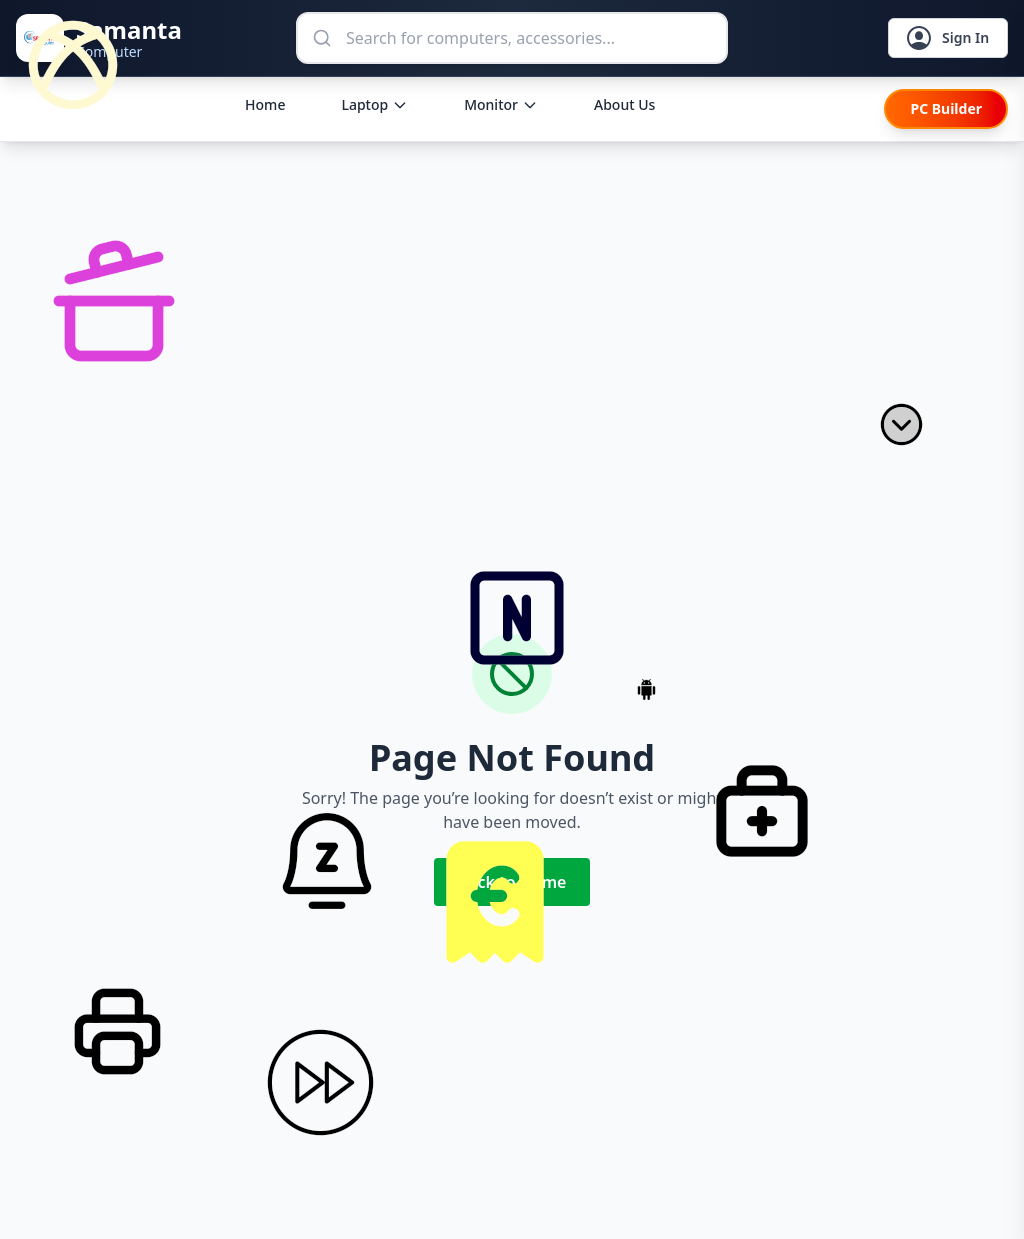  Describe the element at coordinates (646, 689) in the screenshot. I see `android device or operating system indicator` at that location.